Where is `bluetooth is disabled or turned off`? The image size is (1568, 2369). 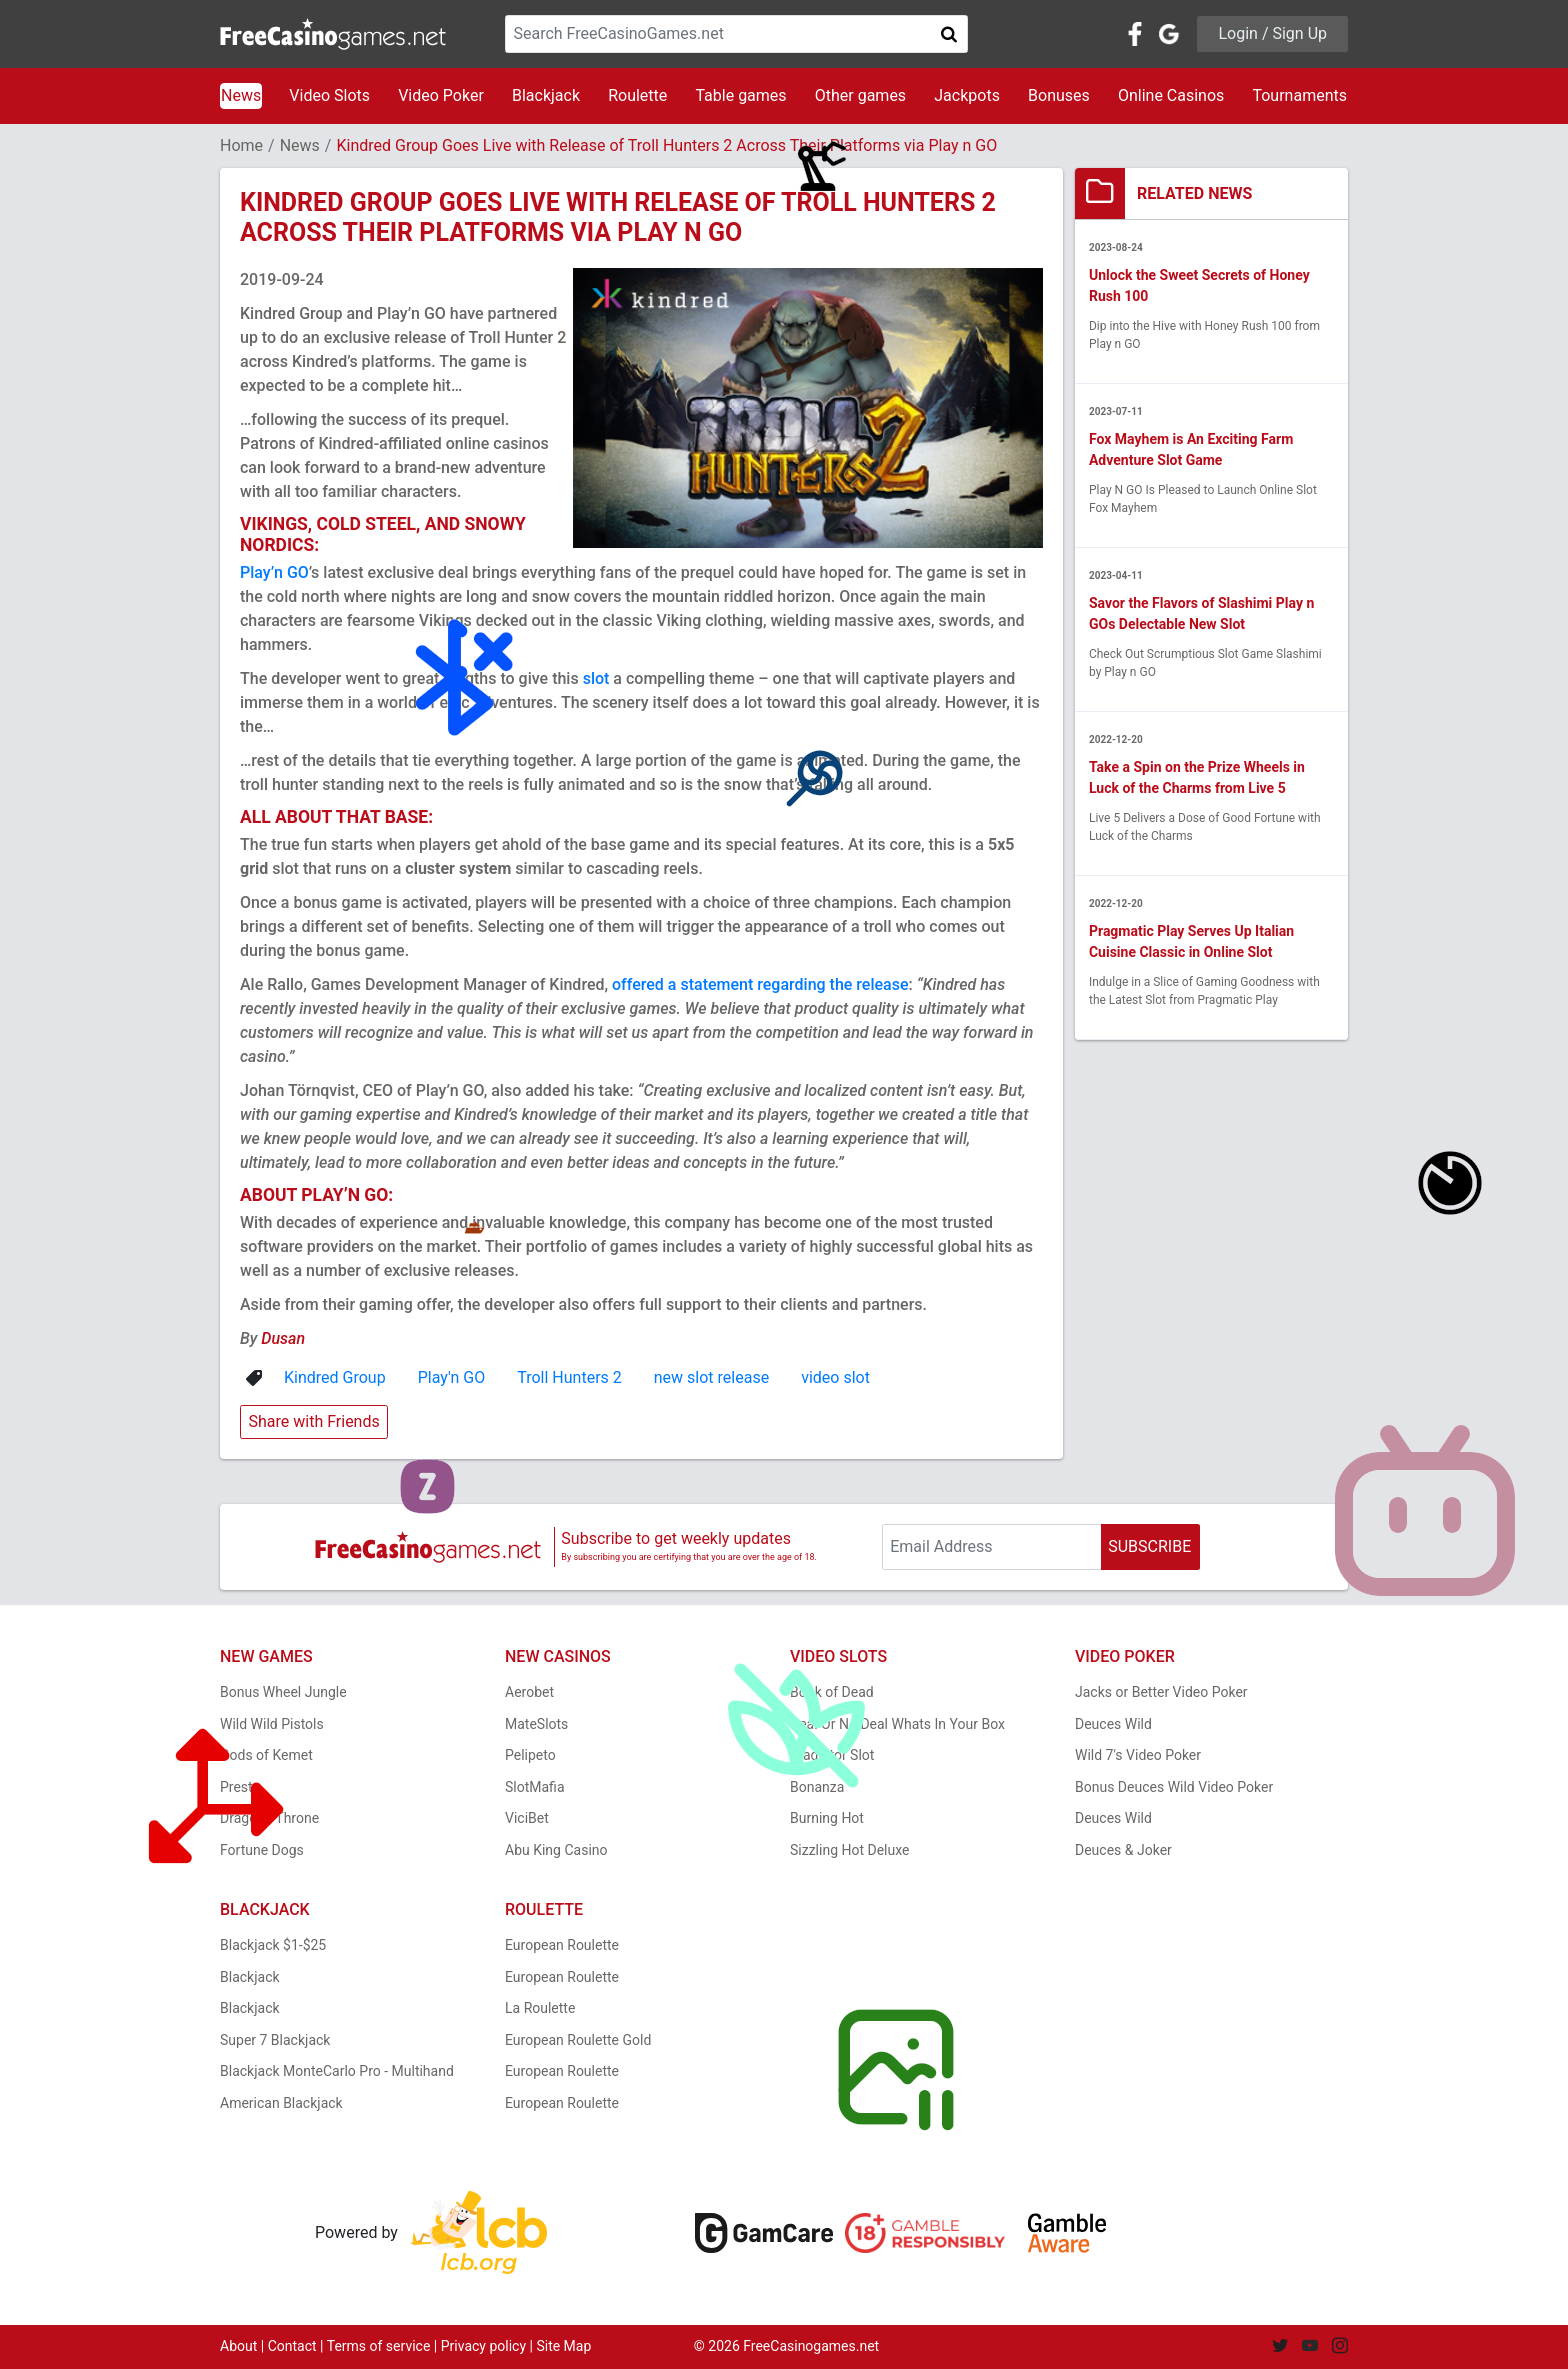 bluetooth is disabled or turned off is located at coordinates (454, 677).